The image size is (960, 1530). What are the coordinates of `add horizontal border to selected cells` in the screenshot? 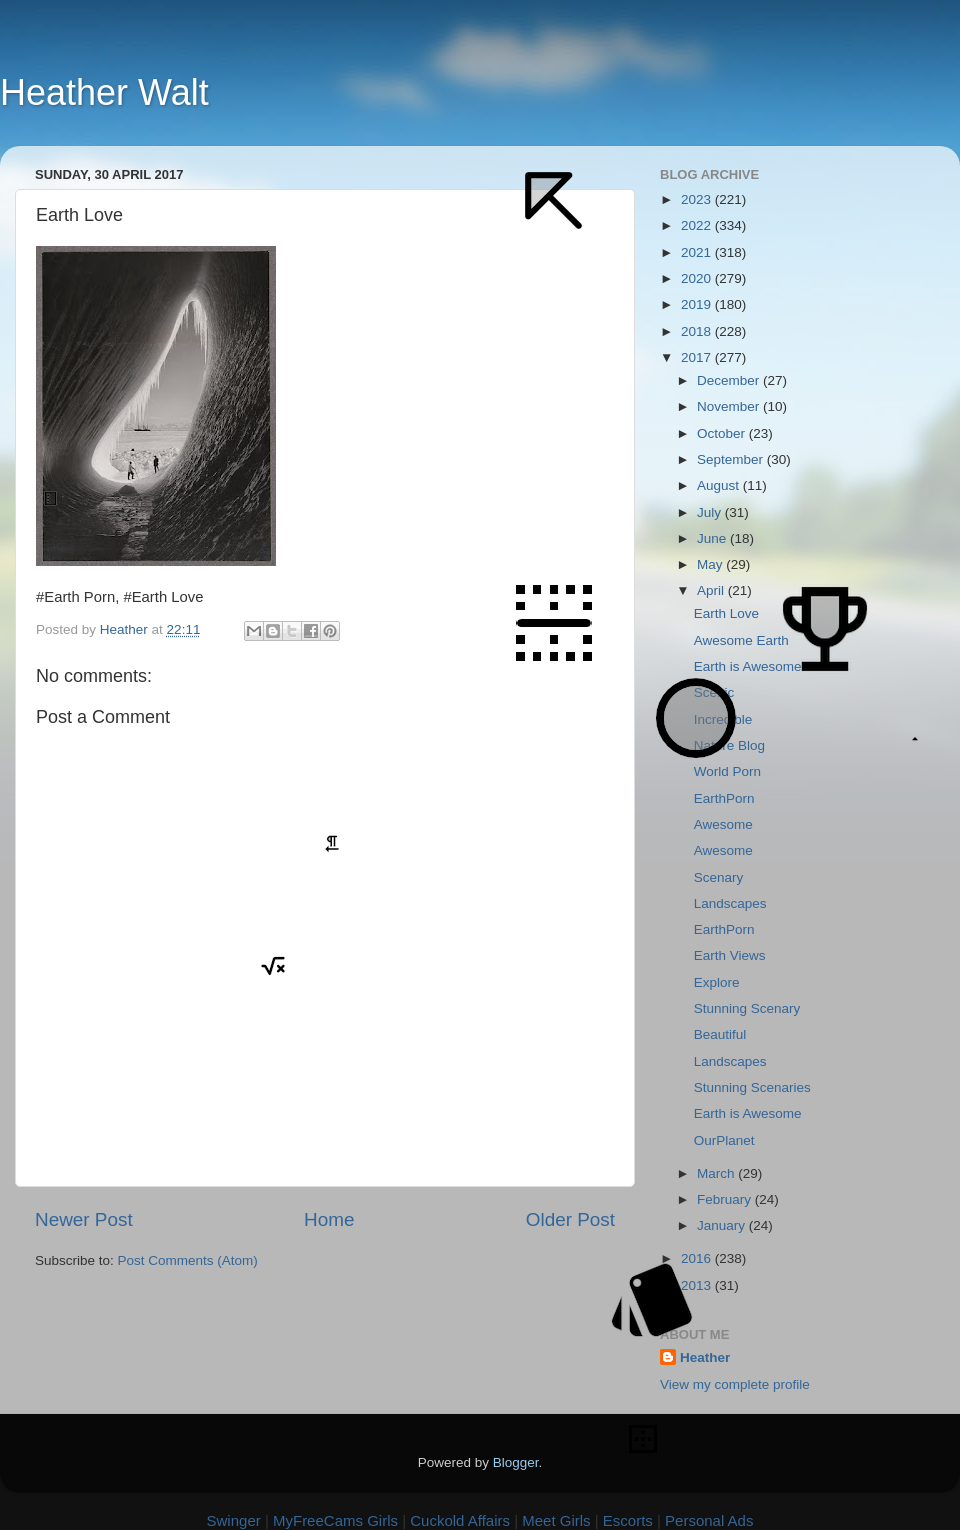 It's located at (554, 623).